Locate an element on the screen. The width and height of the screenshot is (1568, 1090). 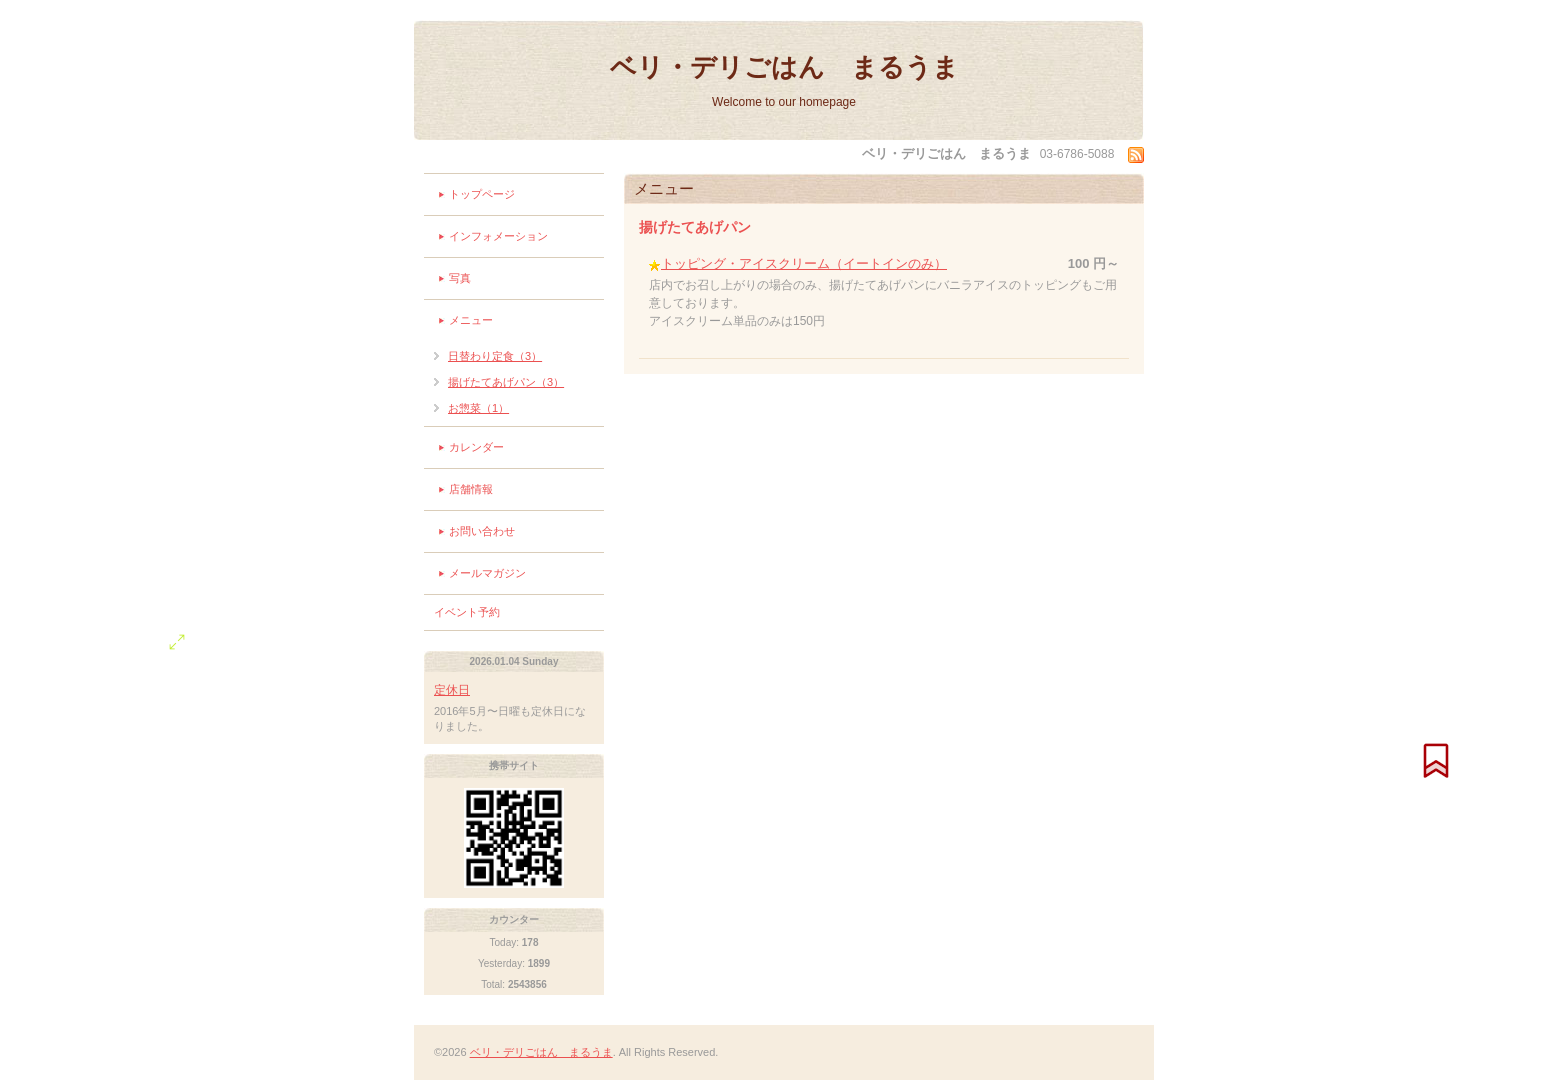
expand to fullscreen mode is located at coordinates (177, 642).